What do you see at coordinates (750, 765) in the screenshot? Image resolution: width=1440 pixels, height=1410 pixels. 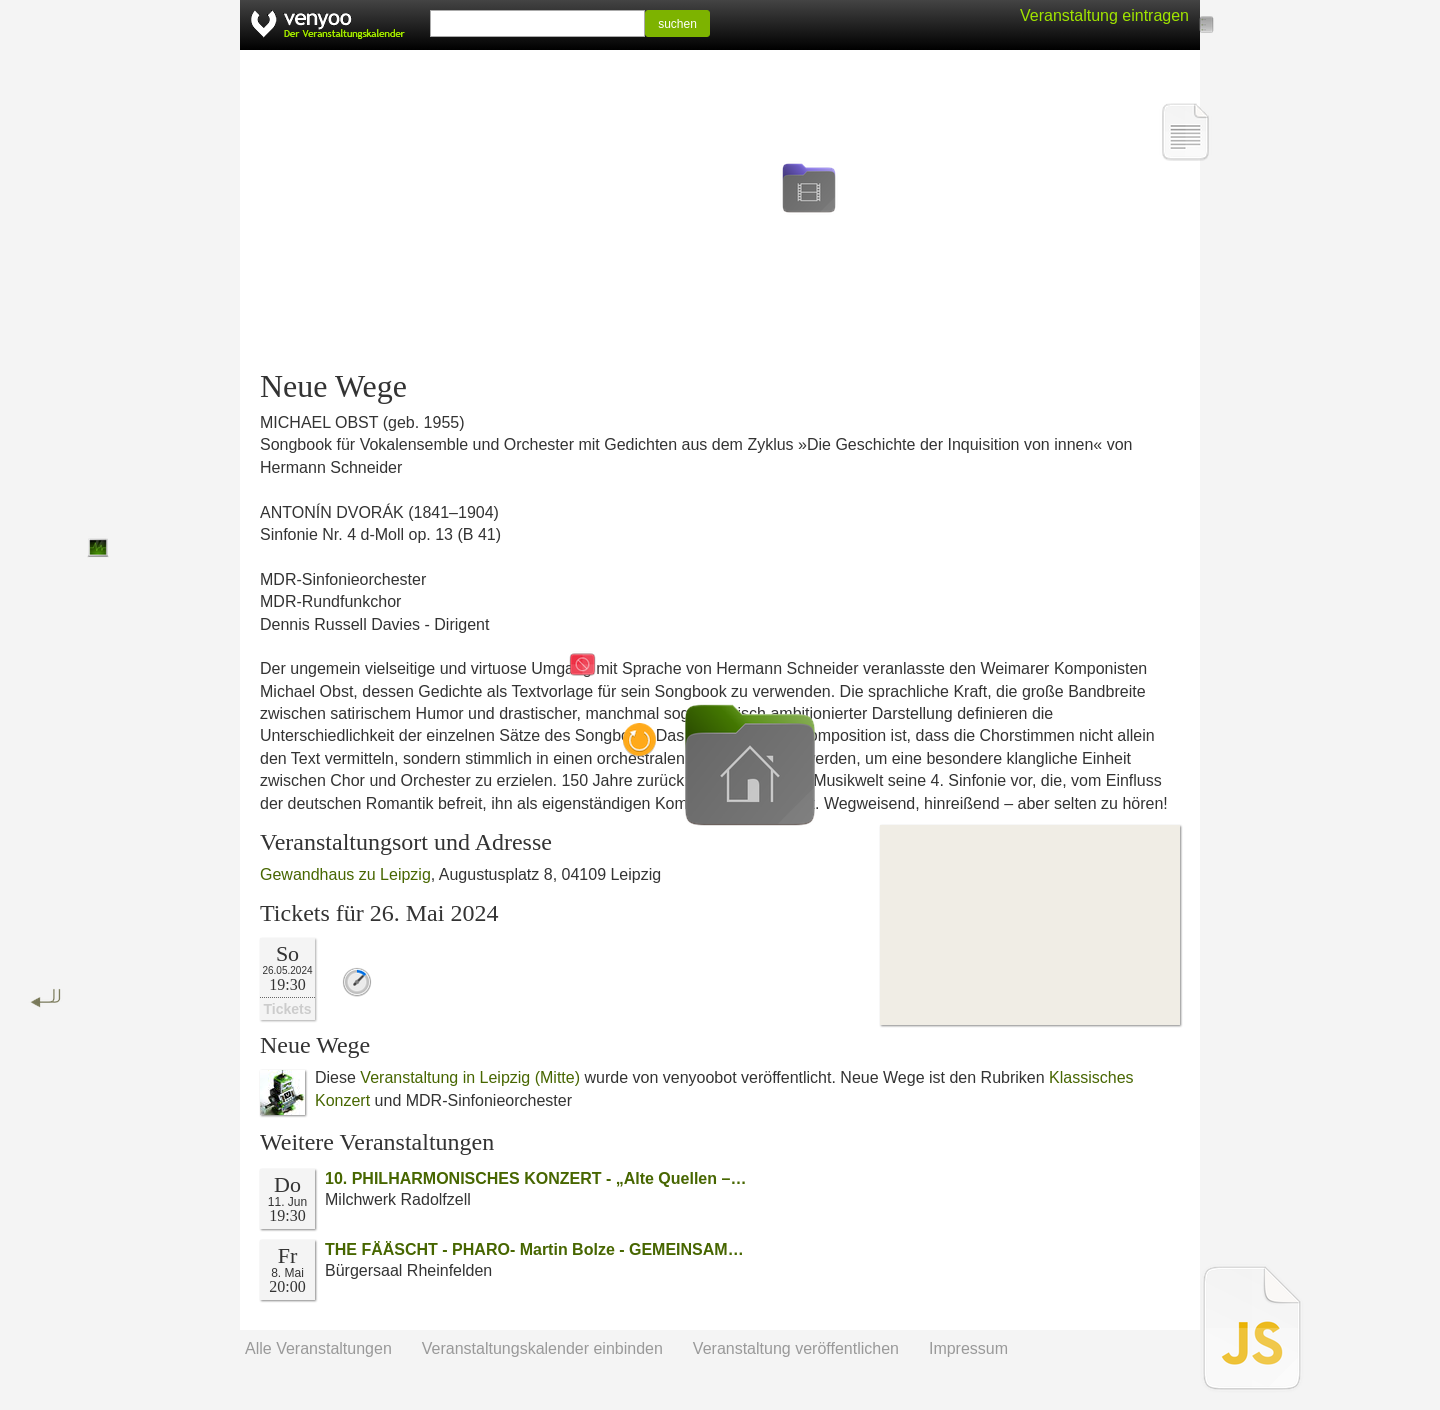 I see `access your home folder` at bounding box center [750, 765].